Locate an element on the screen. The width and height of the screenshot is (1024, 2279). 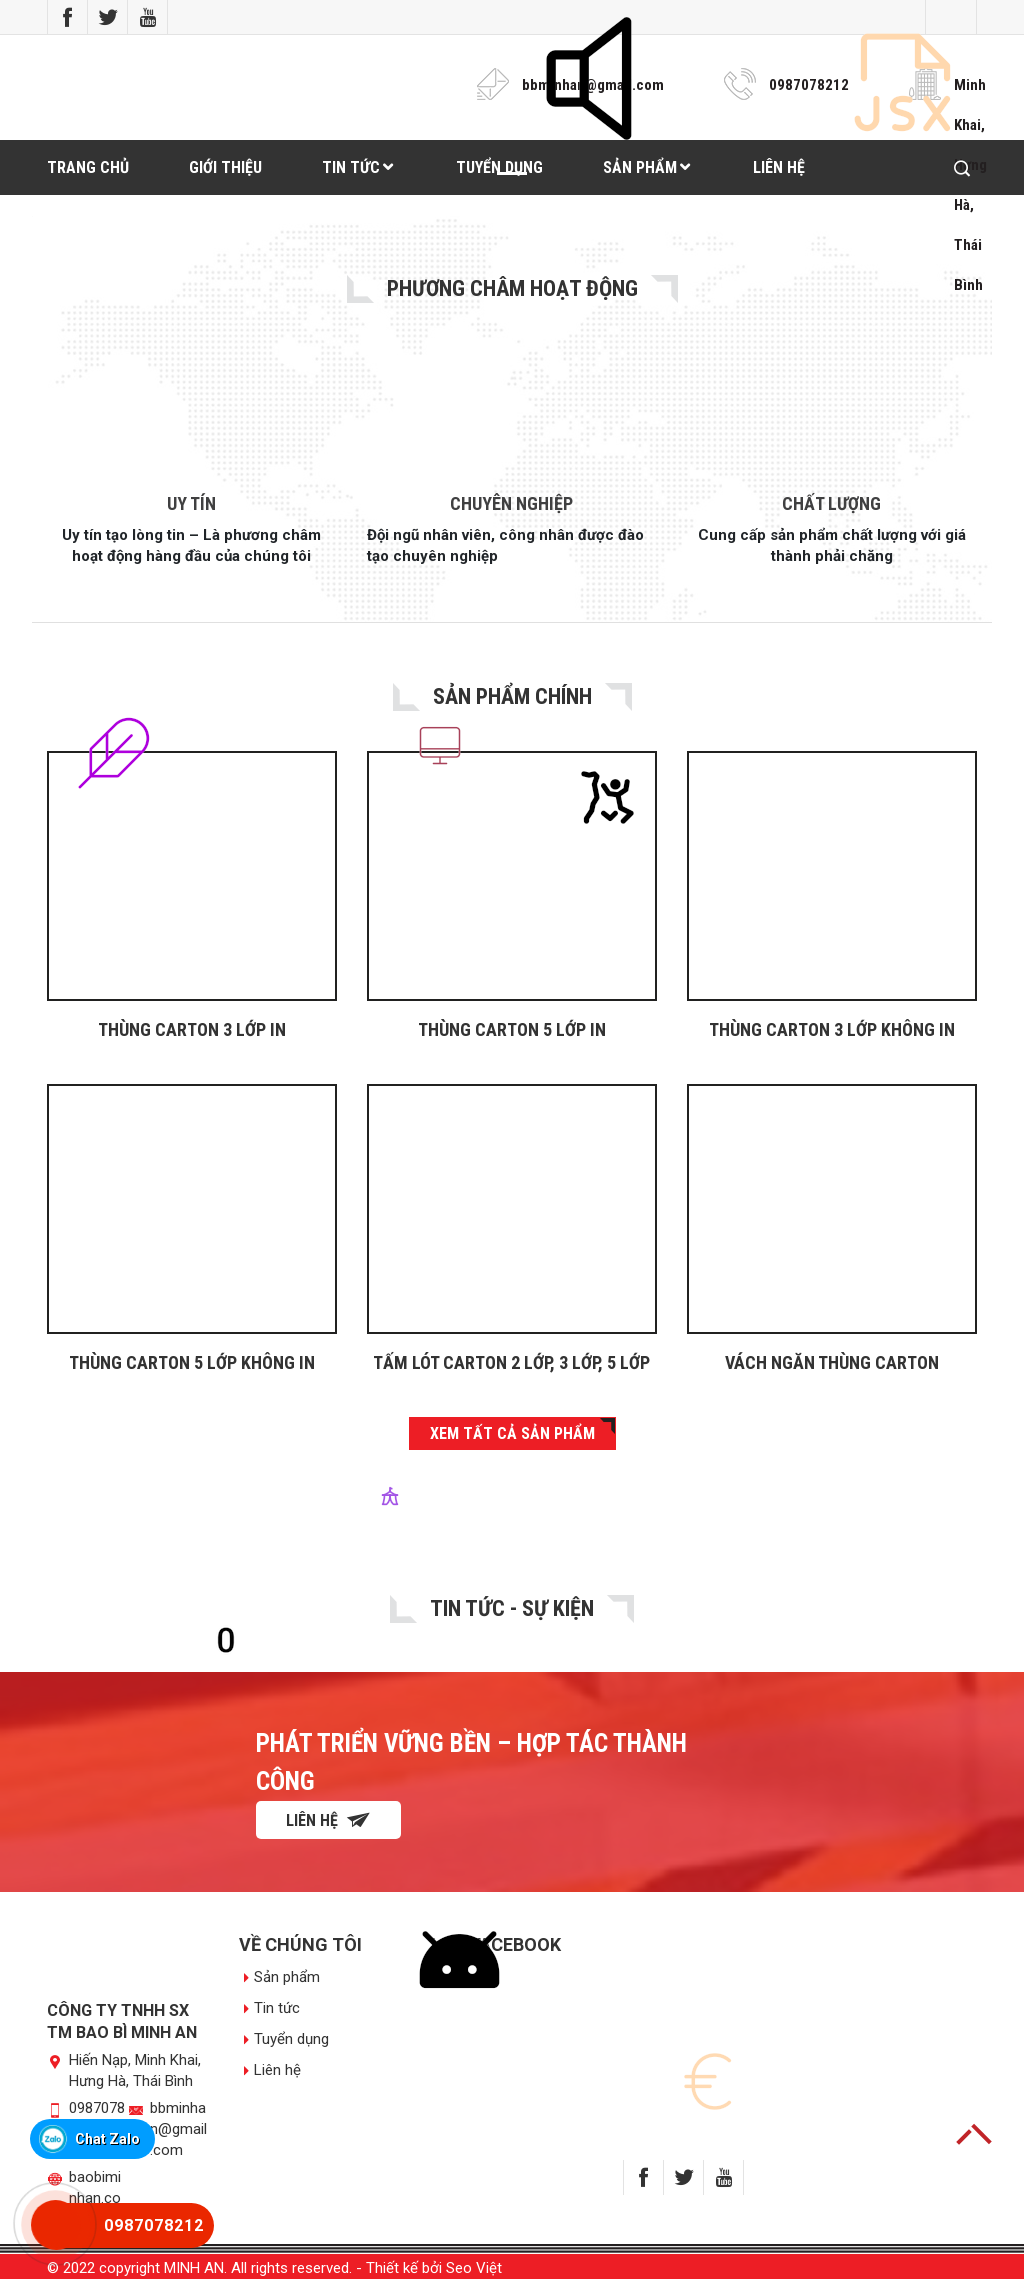
switch to desktop view is located at coordinates (440, 744).